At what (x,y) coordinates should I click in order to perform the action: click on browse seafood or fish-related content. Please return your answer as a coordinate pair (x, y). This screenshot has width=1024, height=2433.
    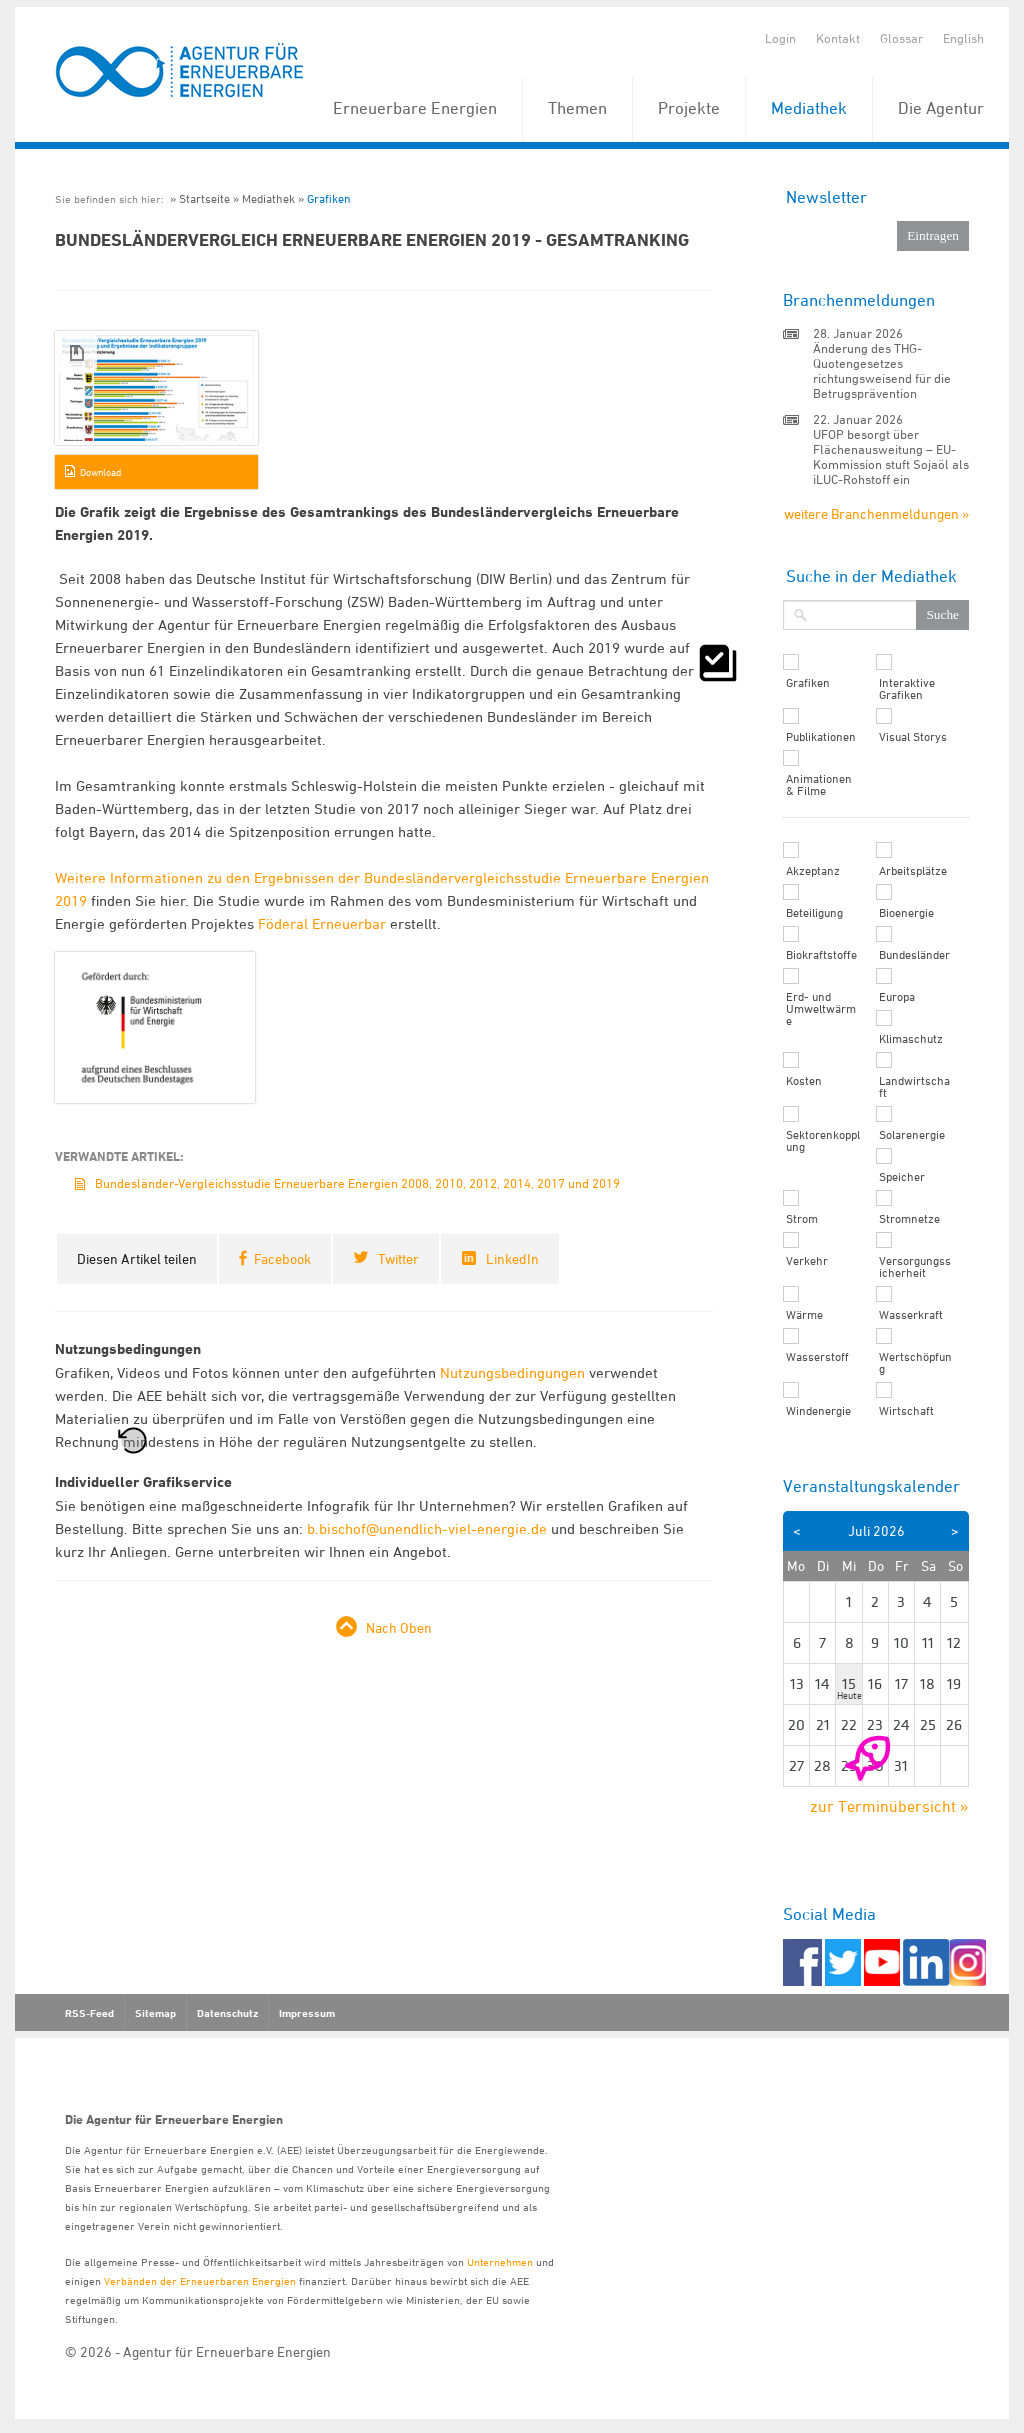
    Looking at the image, I should click on (869, 1756).